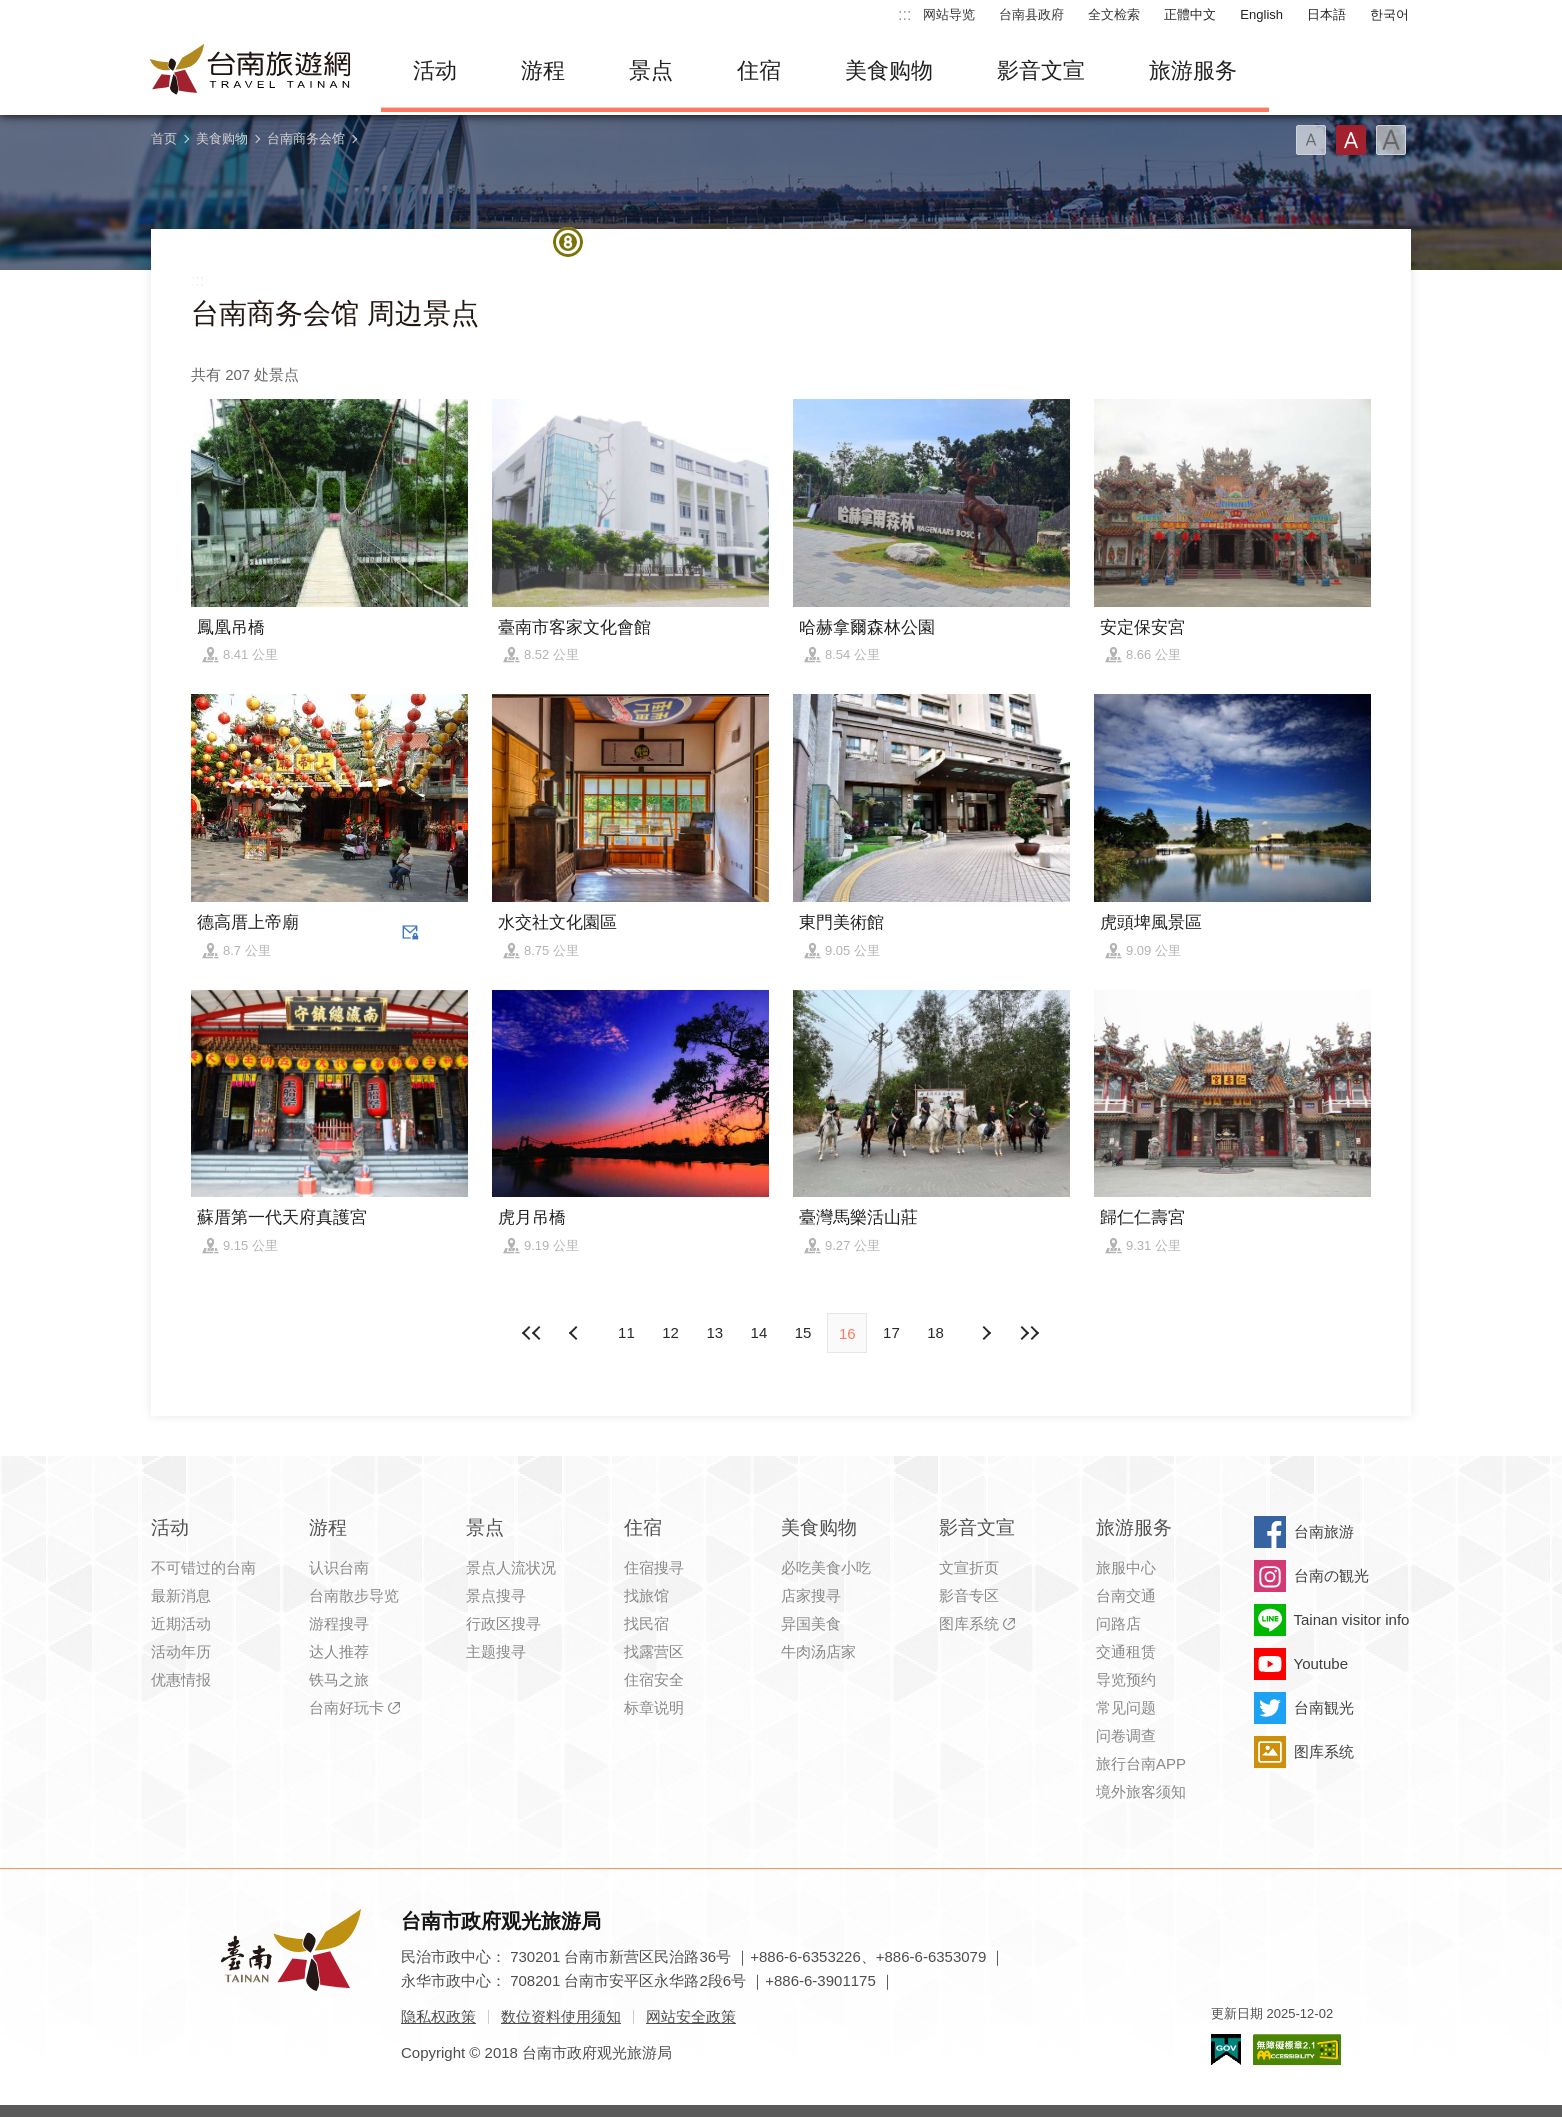  Describe the element at coordinates (568, 242) in the screenshot. I see `access billiards or pool game` at that location.